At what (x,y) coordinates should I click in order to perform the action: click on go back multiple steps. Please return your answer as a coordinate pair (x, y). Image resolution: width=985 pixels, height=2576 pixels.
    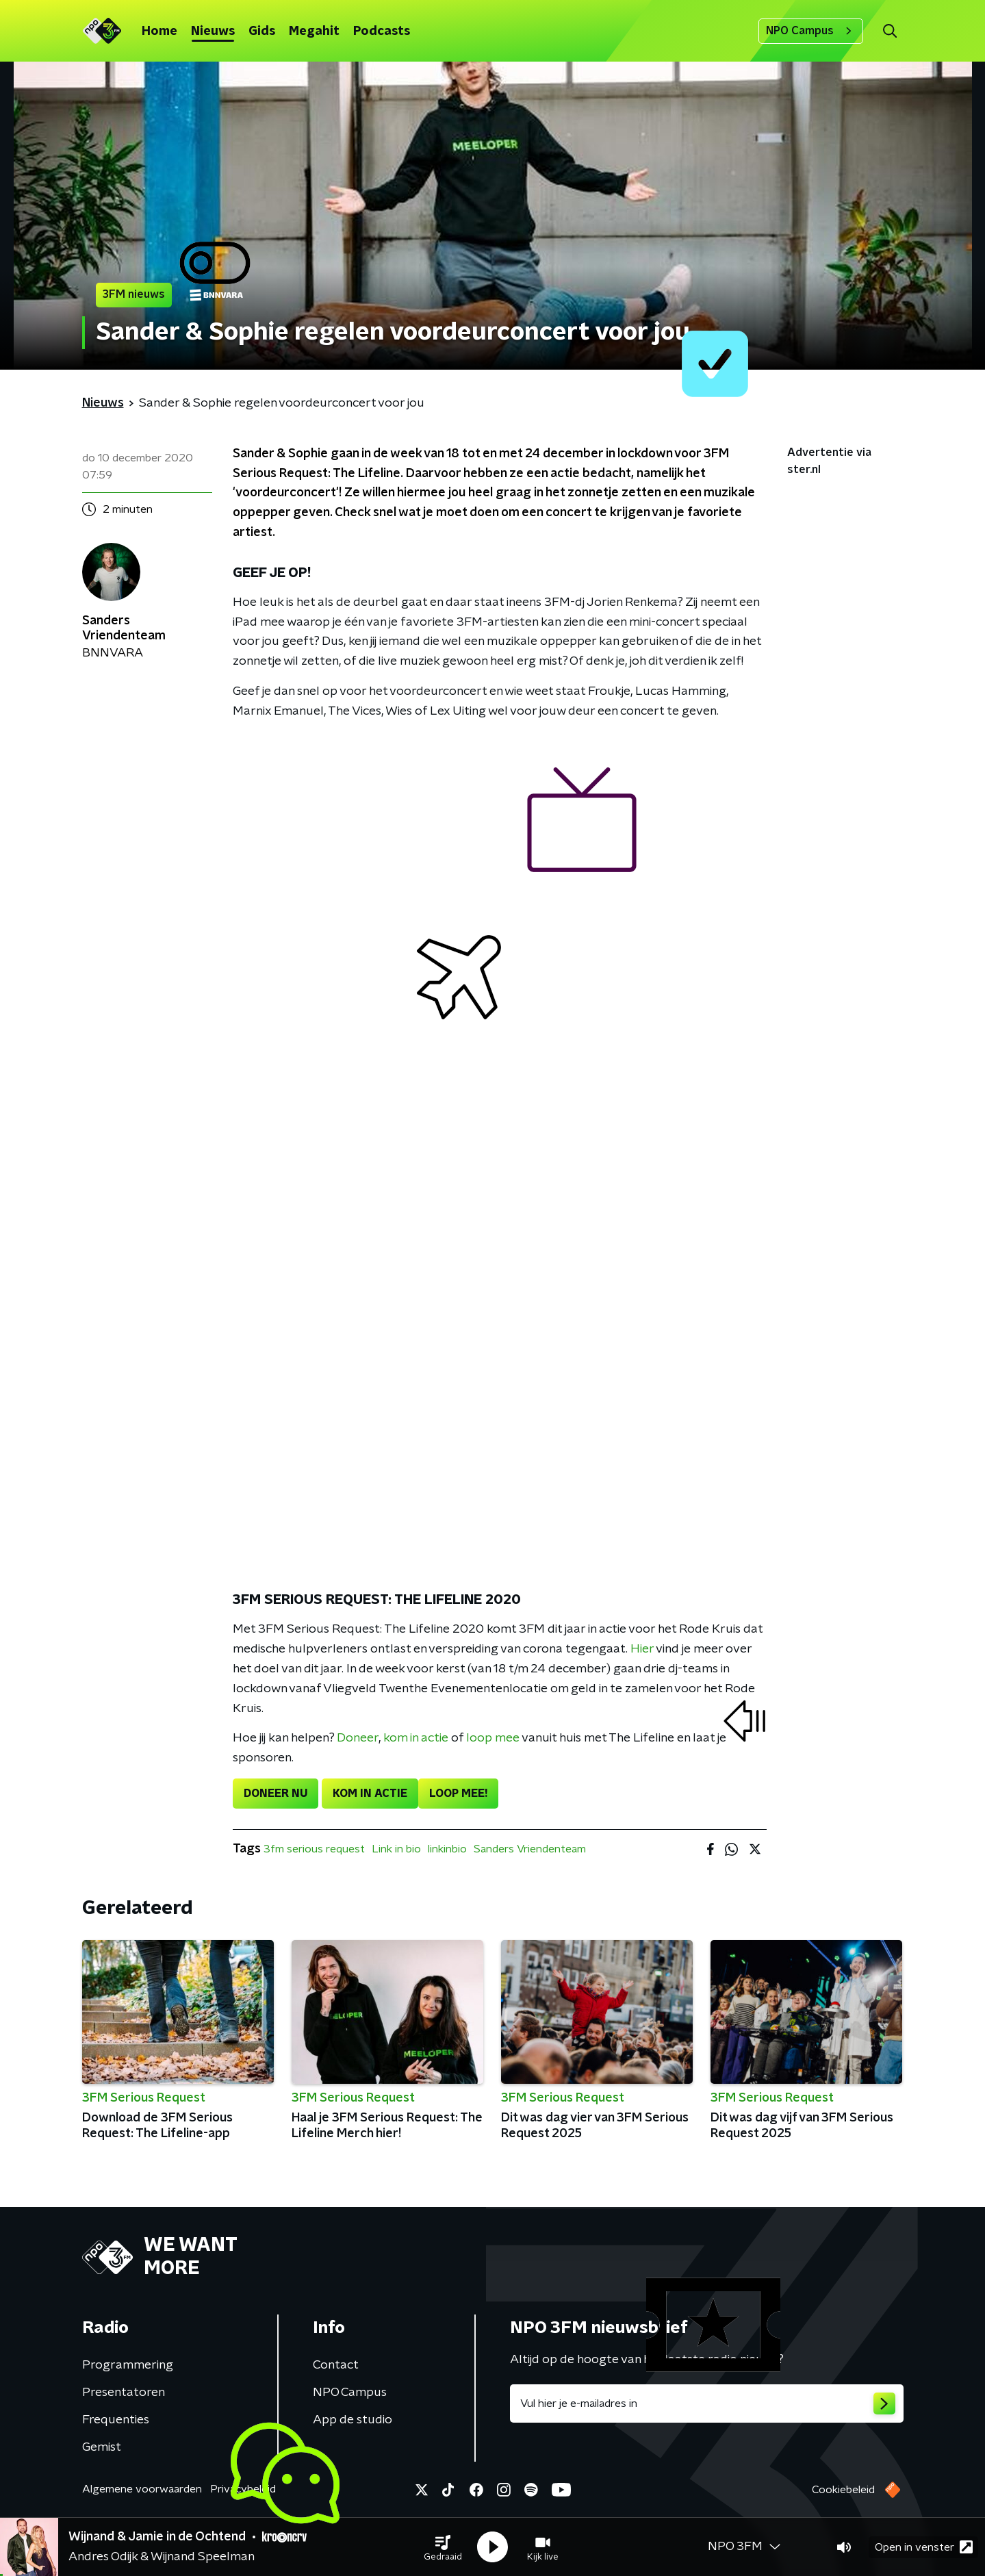
    Looking at the image, I should click on (746, 1721).